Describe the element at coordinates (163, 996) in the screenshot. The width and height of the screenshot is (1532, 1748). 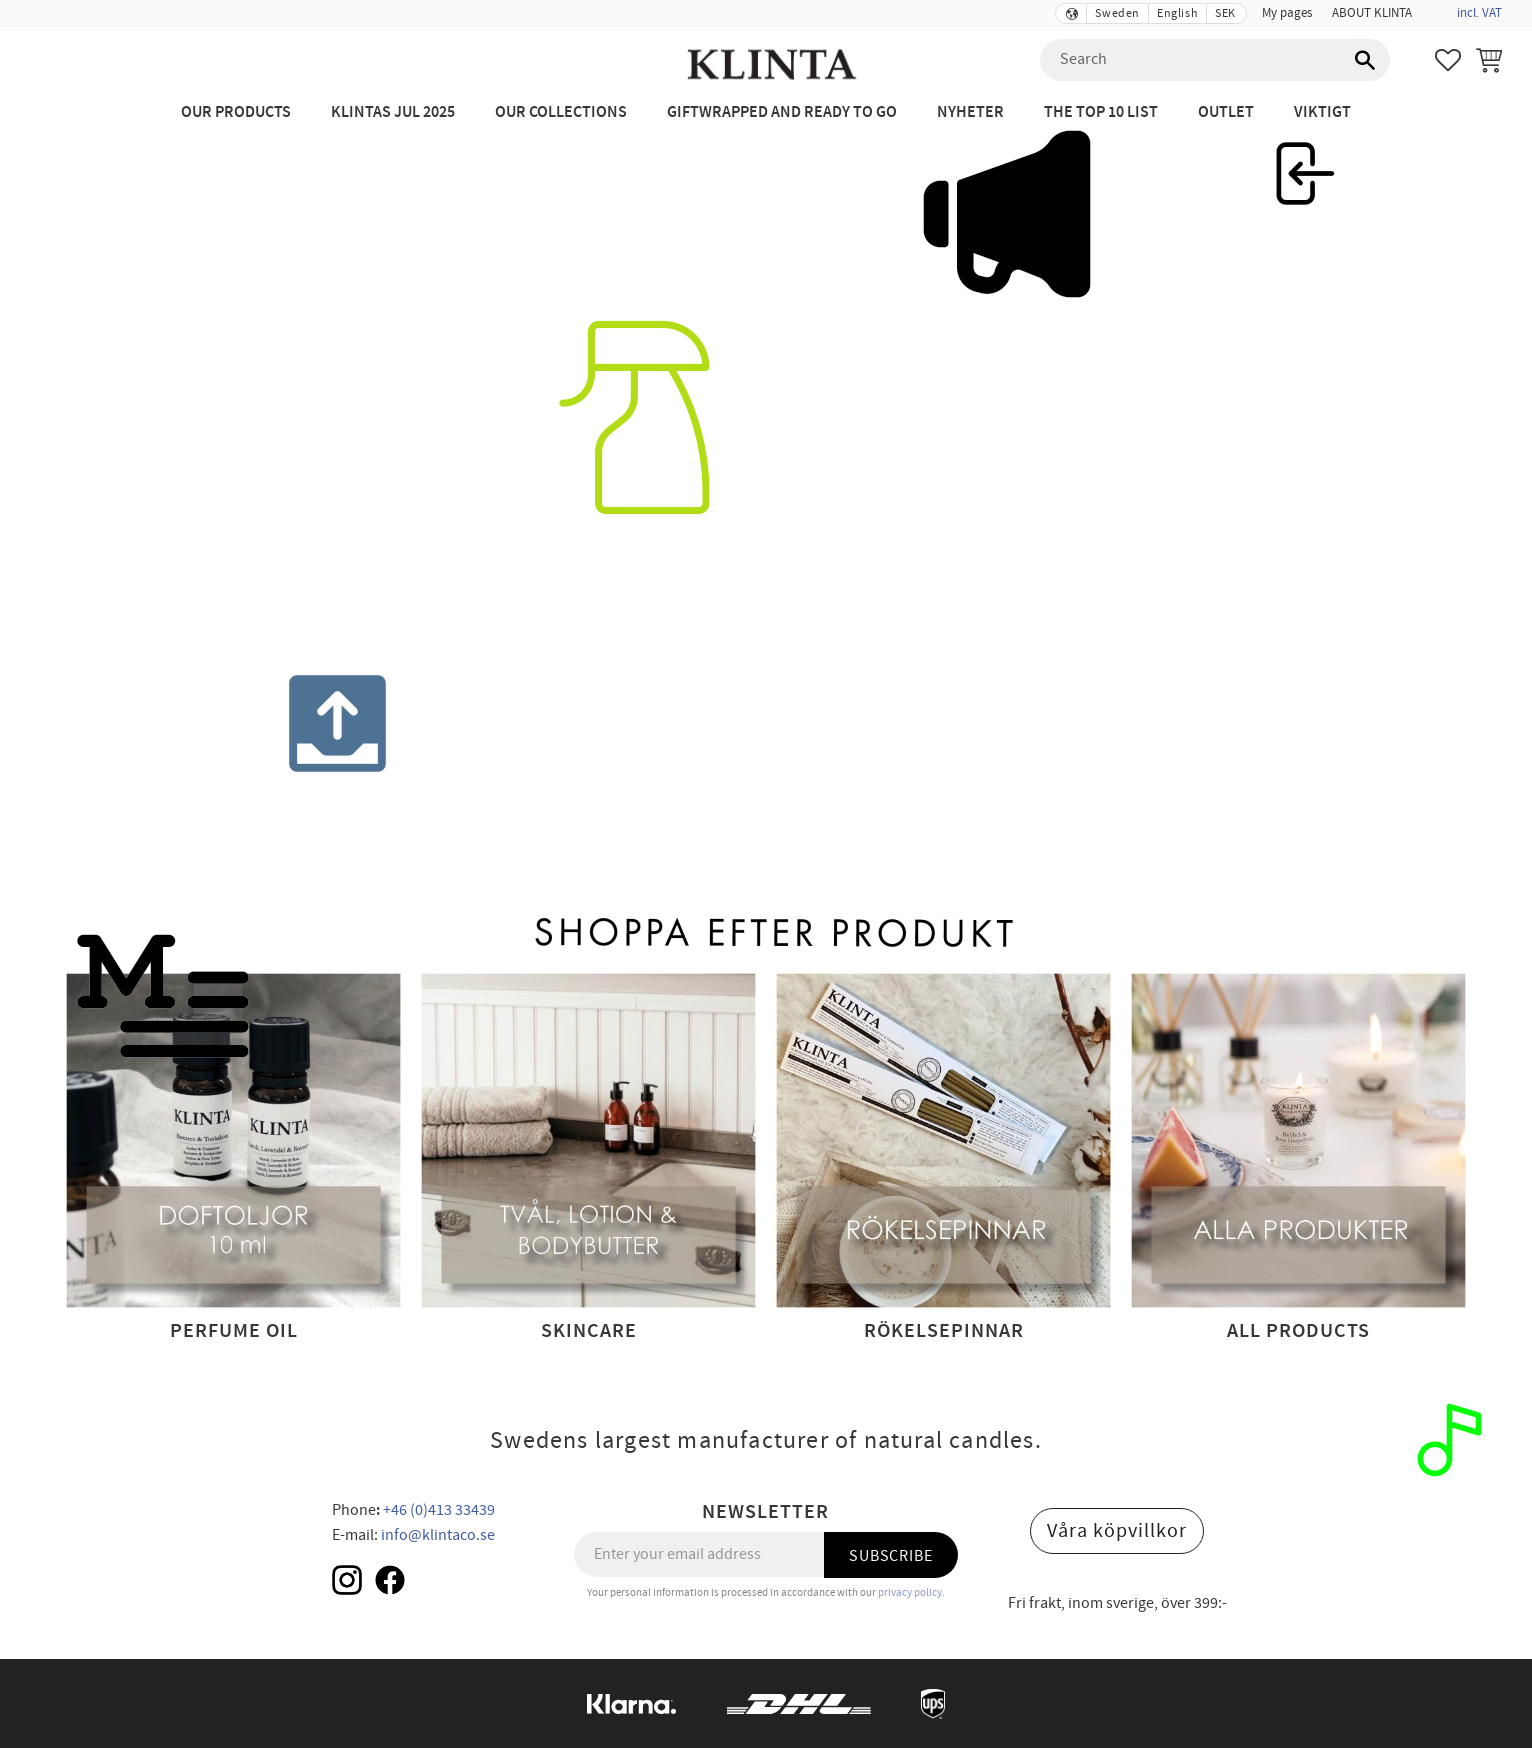
I see `read article on medium` at that location.